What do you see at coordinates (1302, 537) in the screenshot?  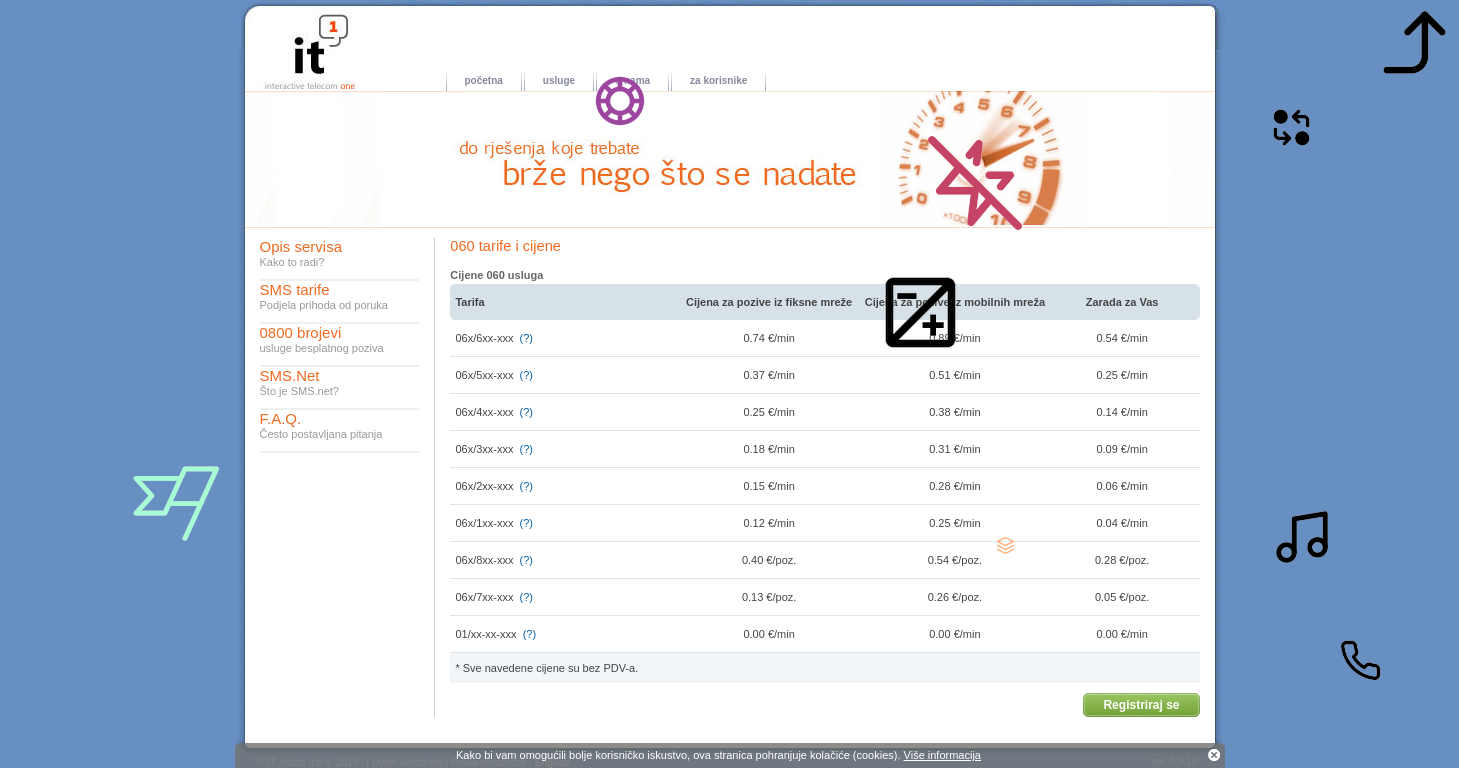 I see `access music library or player` at bounding box center [1302, 537].